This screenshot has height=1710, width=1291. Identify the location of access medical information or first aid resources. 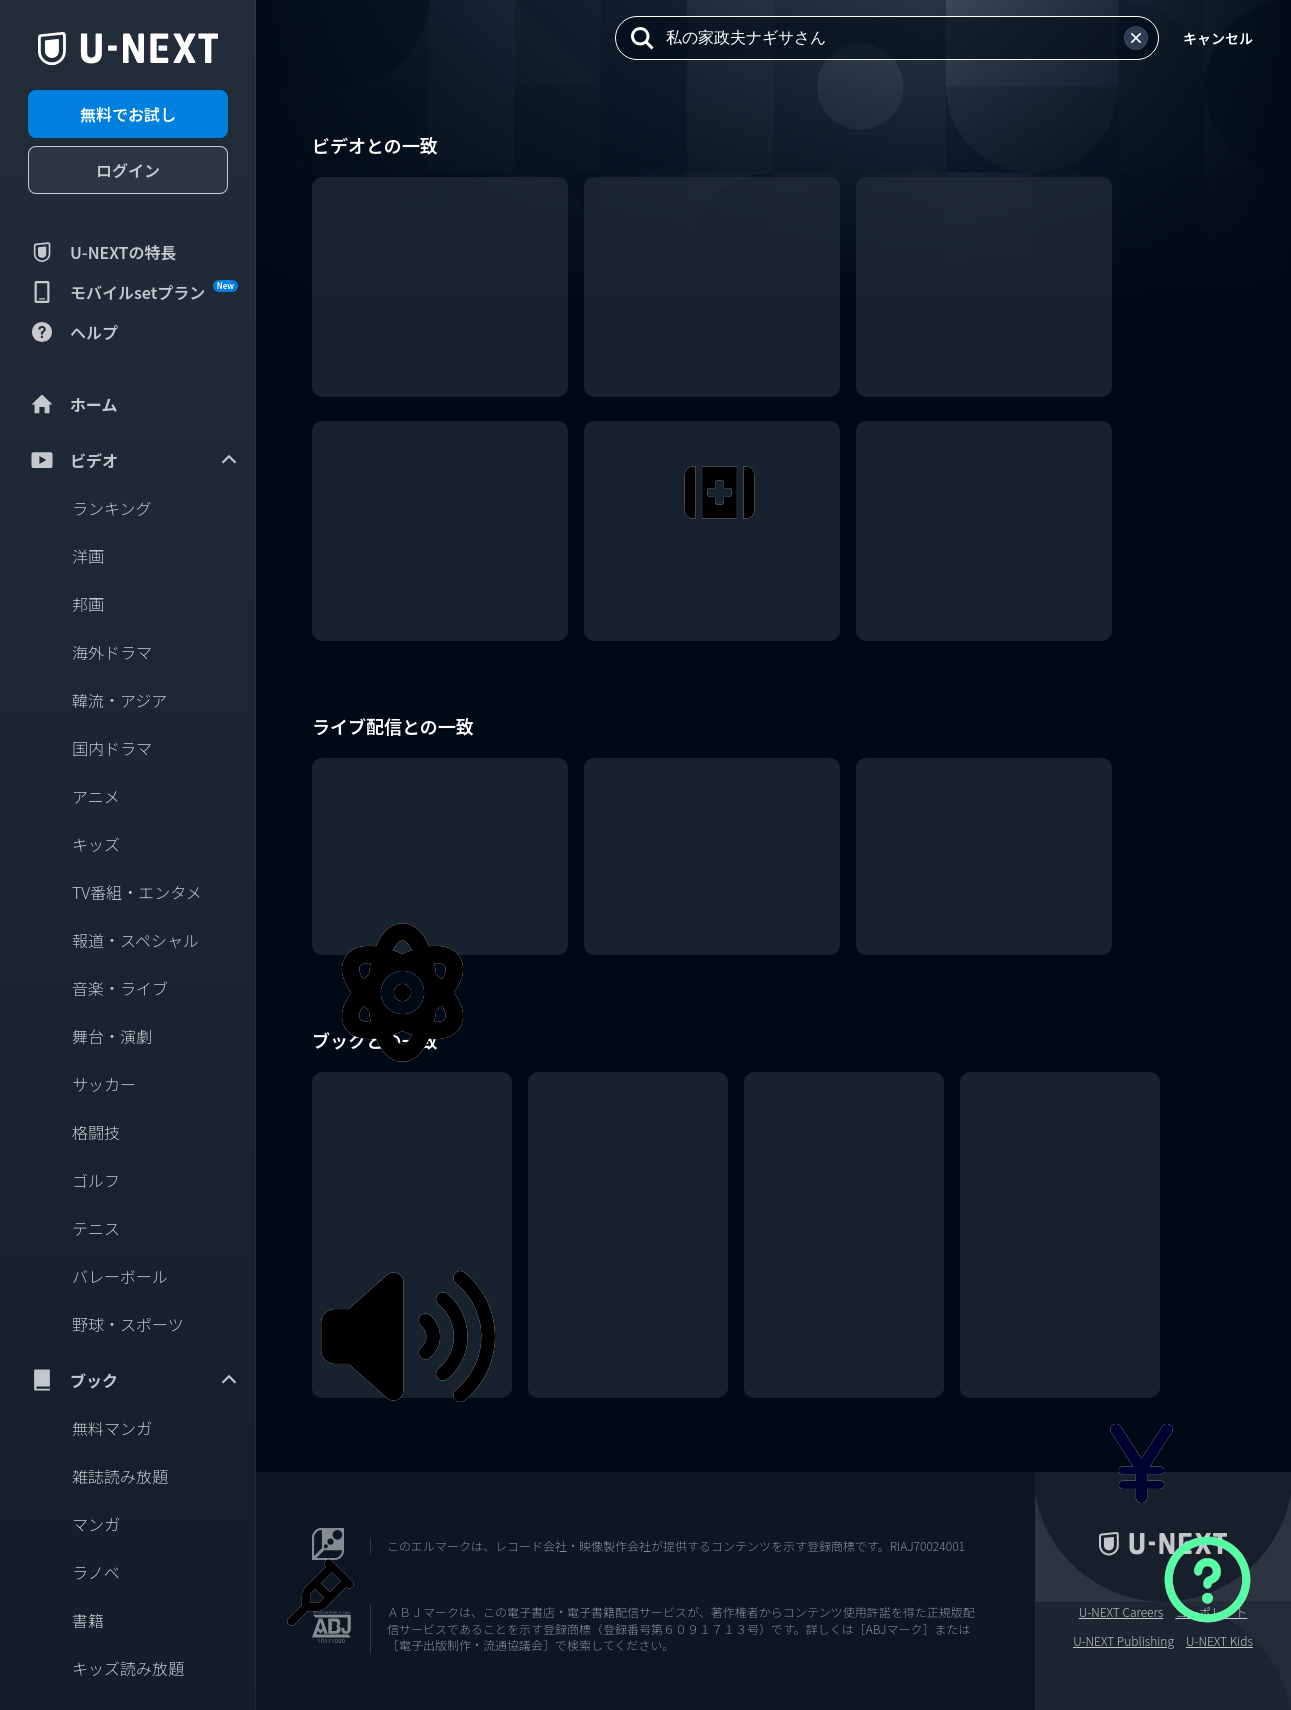
(719, 492).